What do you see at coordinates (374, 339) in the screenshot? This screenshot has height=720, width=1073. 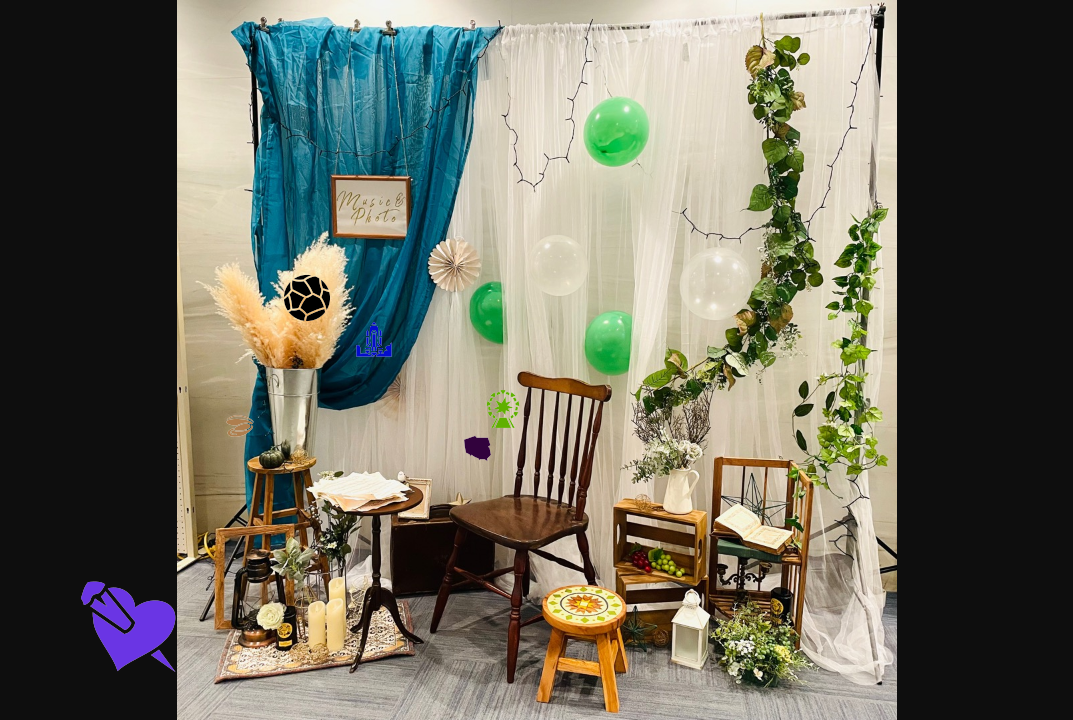 I see `launch or deploy an application` at bounding box center [374, 339].